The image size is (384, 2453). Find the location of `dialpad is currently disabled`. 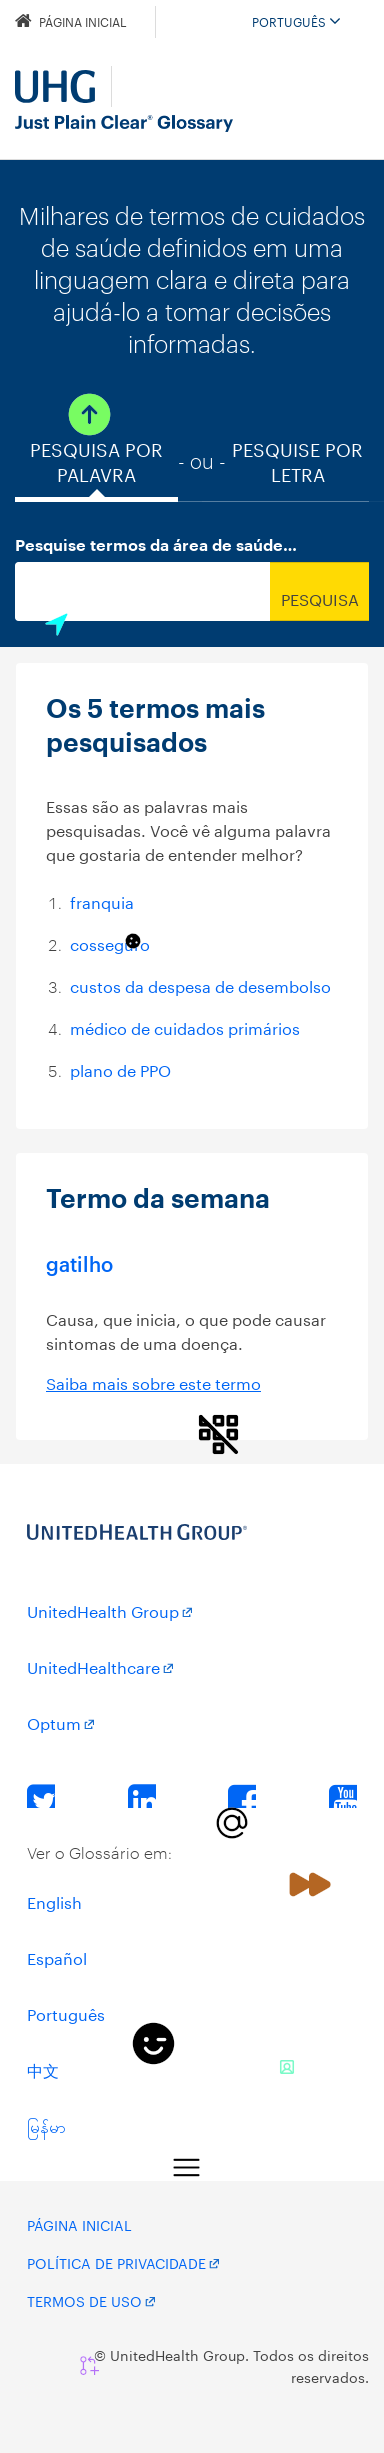

dialpad is currently disabled is located at coordinates (218, 1434).